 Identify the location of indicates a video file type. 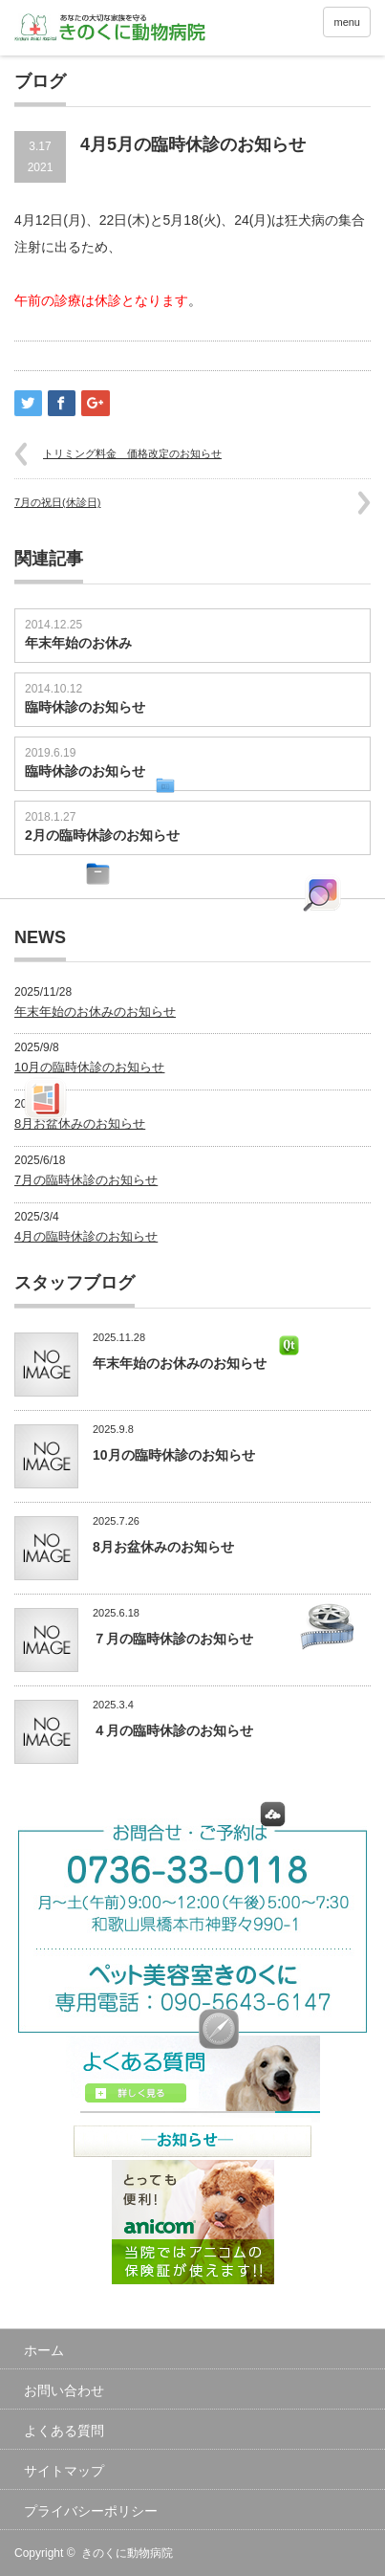
(327, 1628).